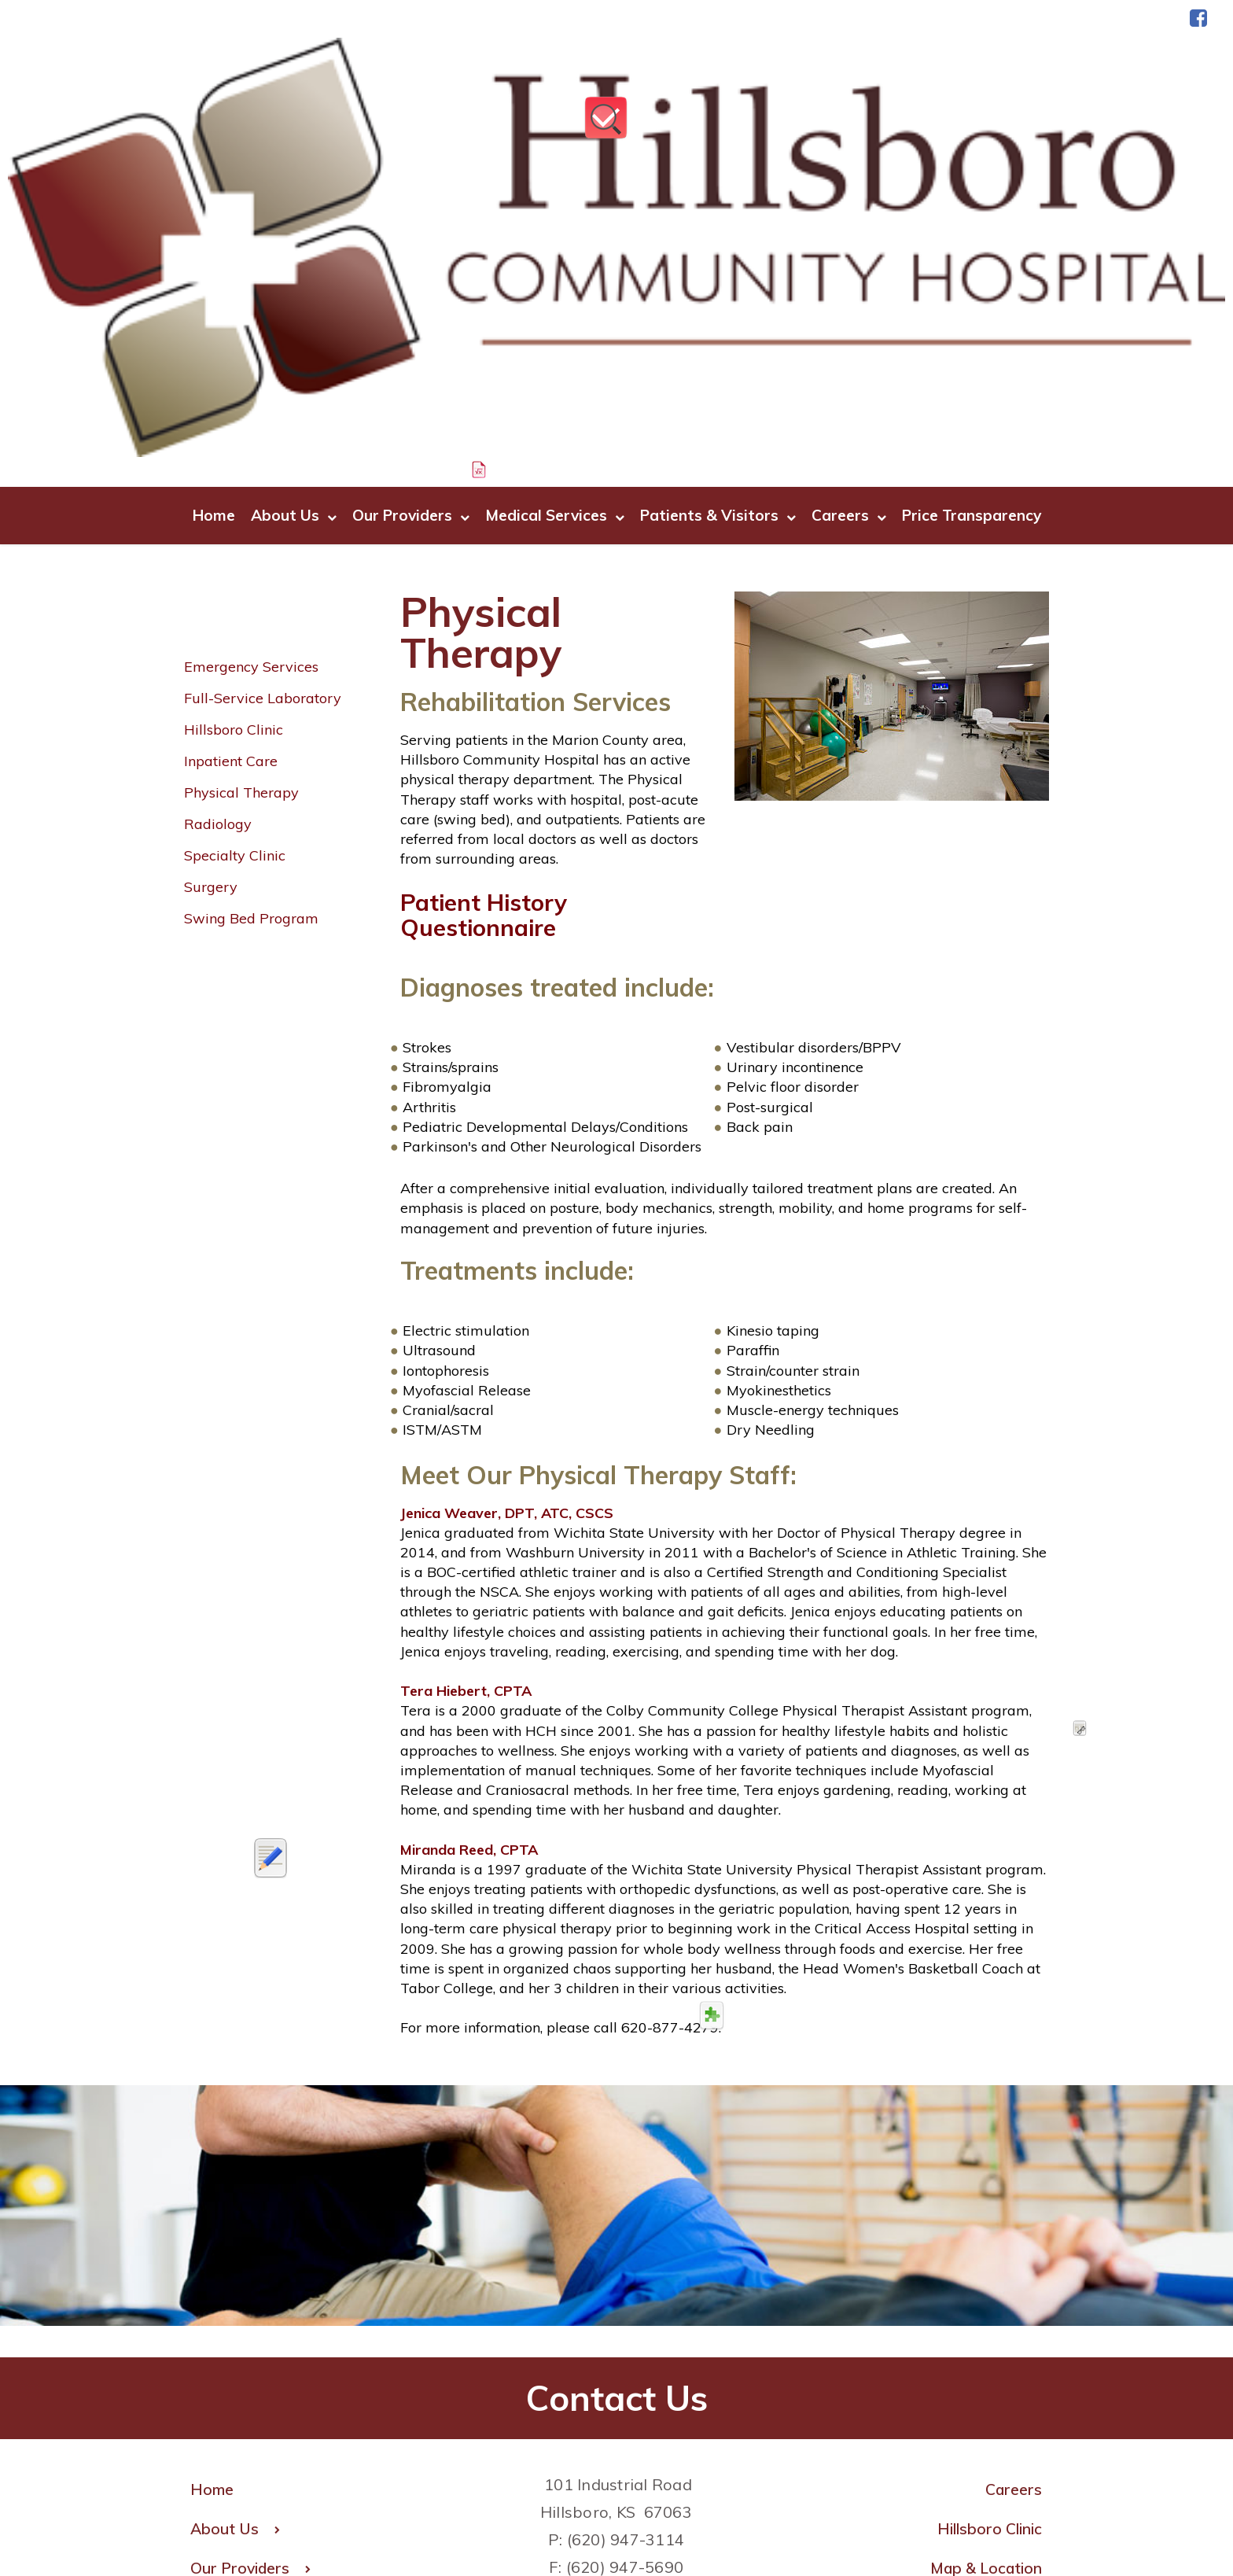  I want to click on a libreoffice math formula document file, so click(479, 470).